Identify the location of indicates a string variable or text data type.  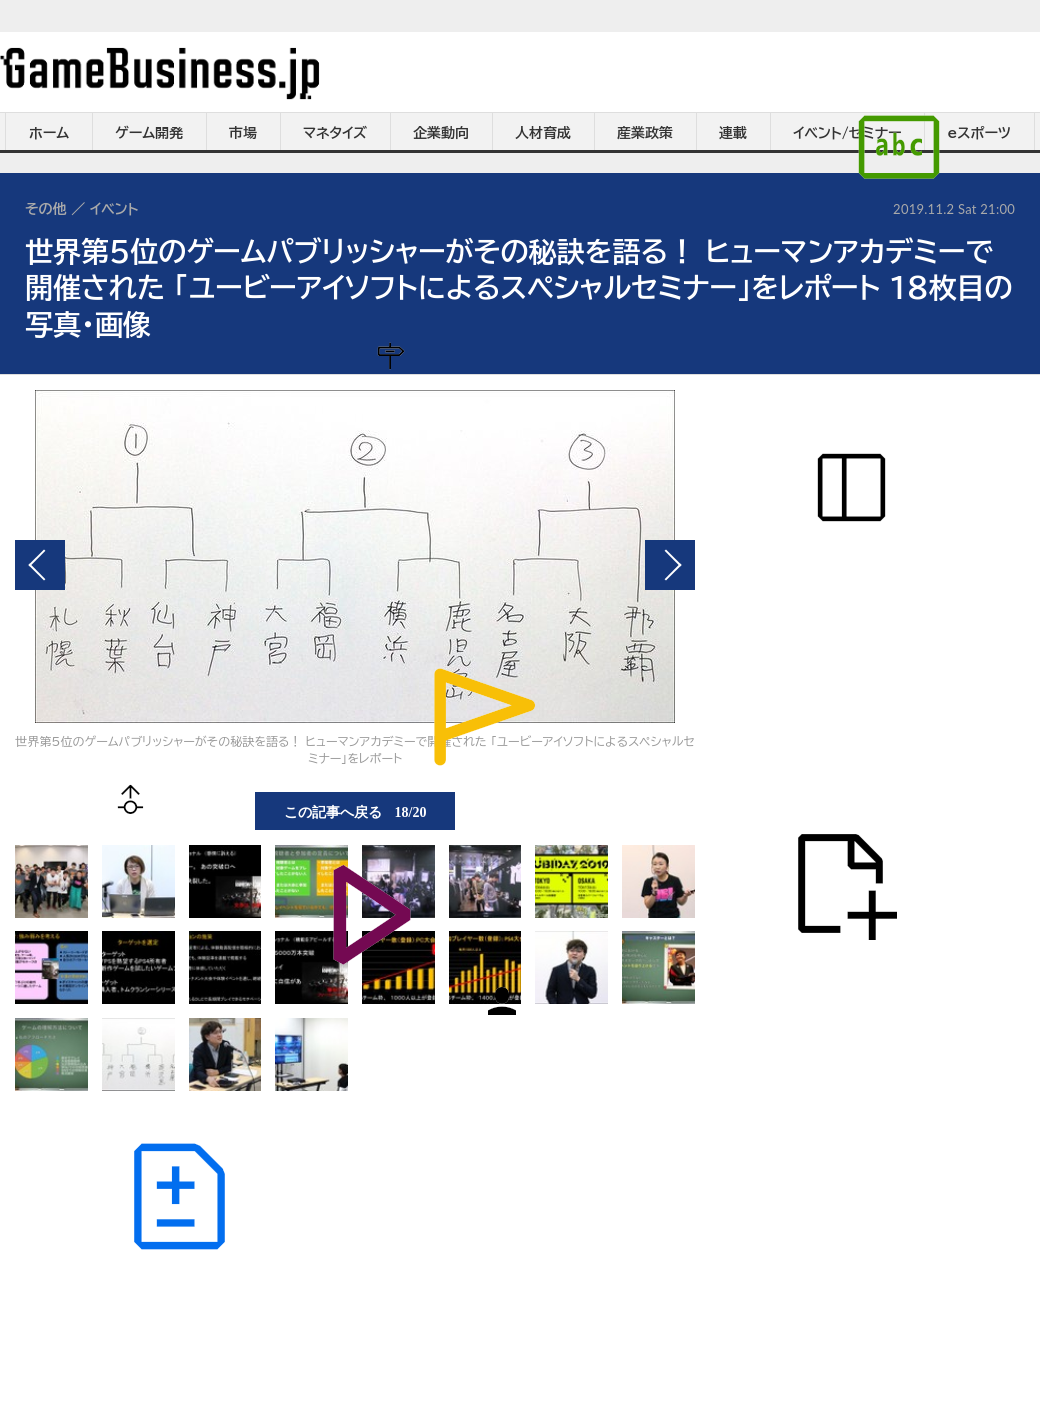
(899, 150).